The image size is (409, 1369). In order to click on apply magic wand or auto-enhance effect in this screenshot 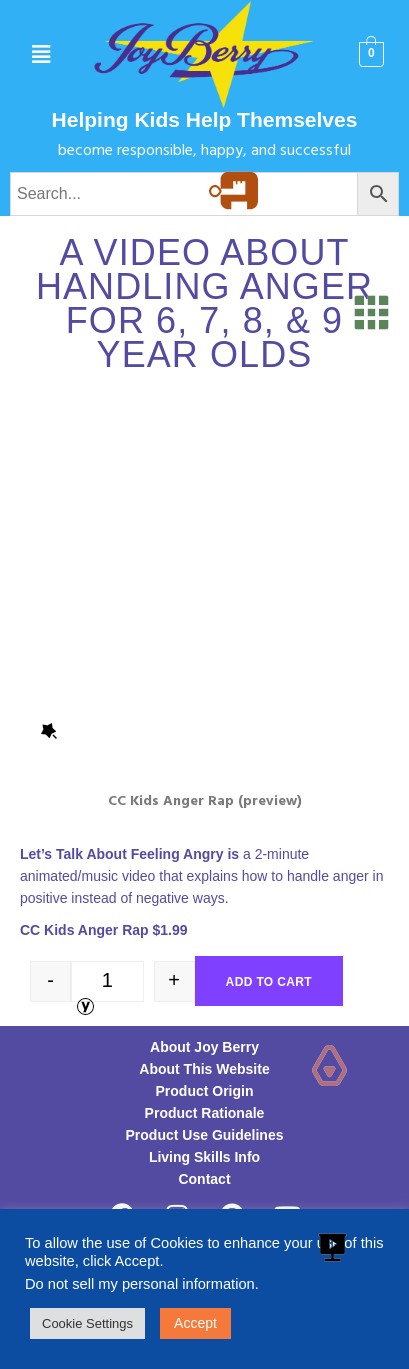, I will do `click(49, 731)`.